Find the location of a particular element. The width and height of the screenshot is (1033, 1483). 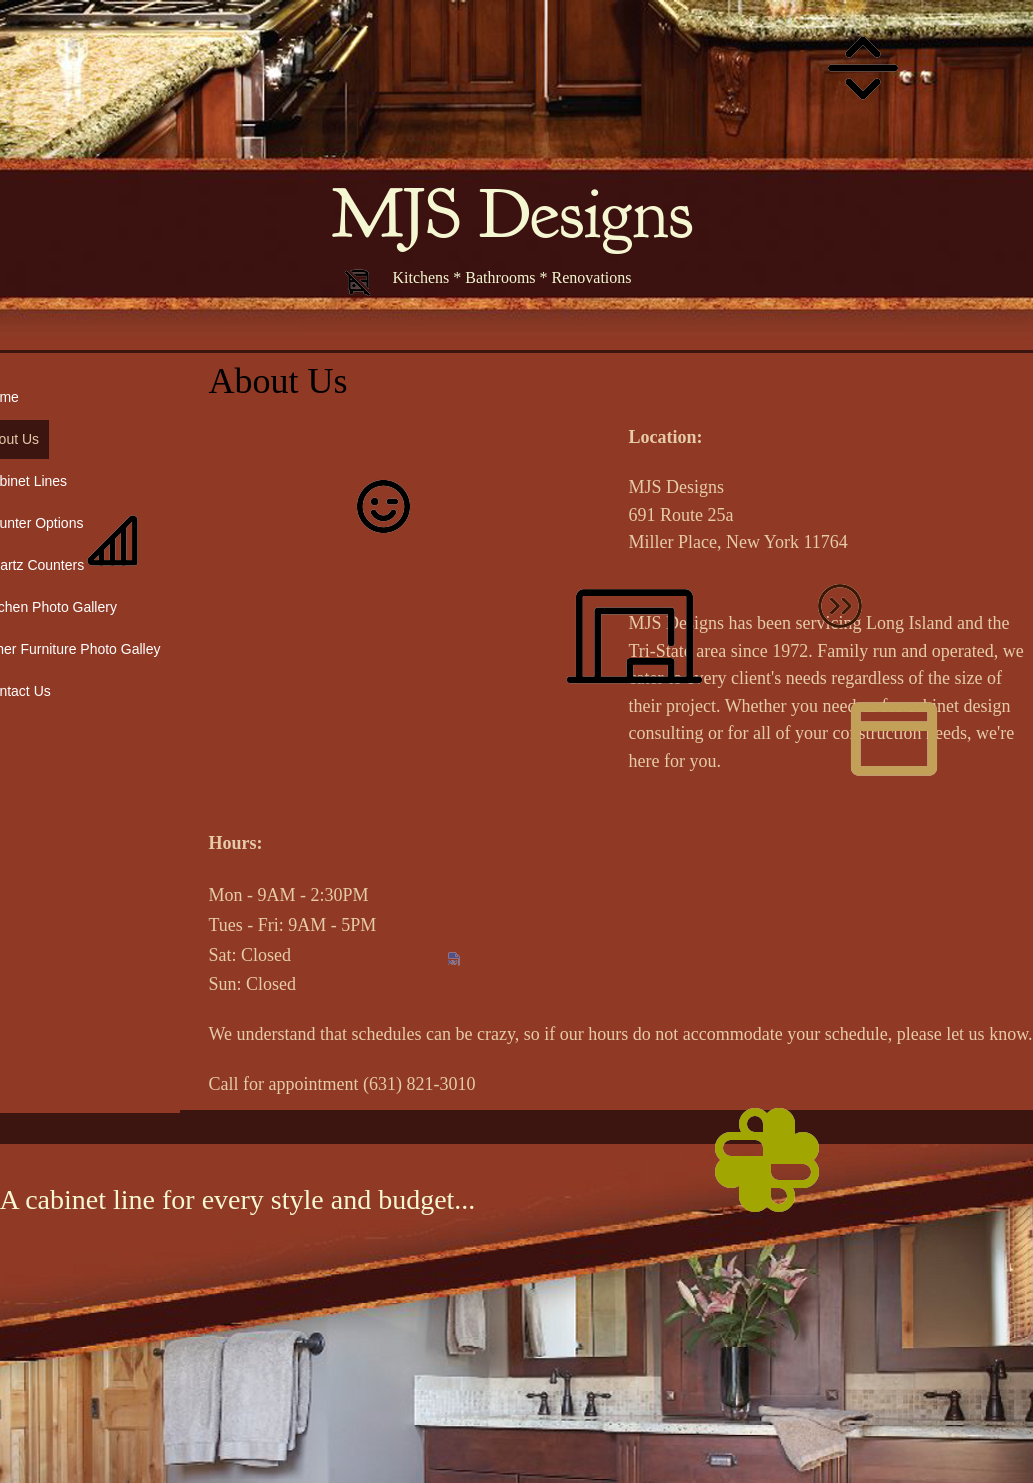

indicates transfers are not available at this stop is located at coordinates (358, 282).